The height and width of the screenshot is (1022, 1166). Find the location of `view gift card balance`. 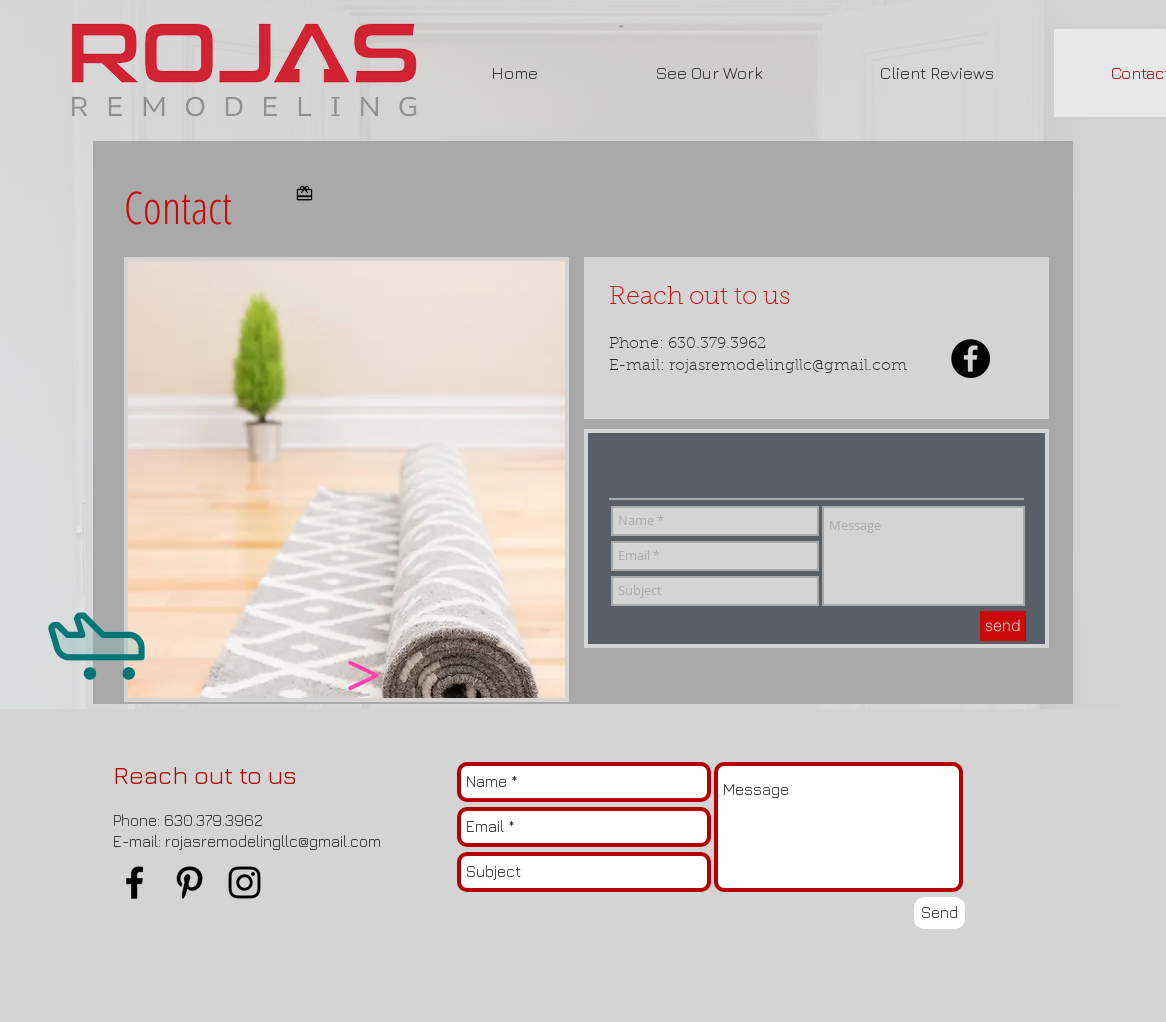

view gift card balance is located at coordinates (304, 193).